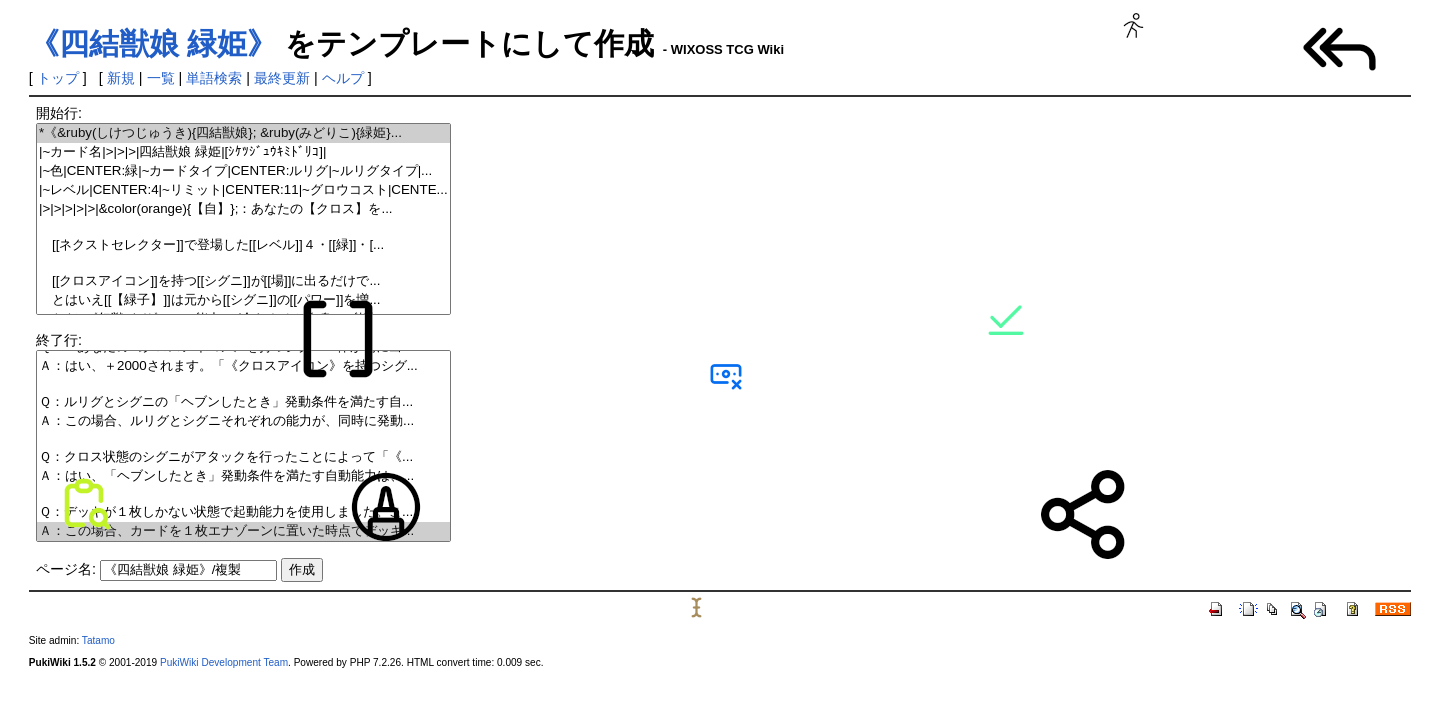 Image resolution: width=1440 pixels, height=720 pixels. Describe the element at coordinates (84, 503) in the screenshot. I see `search clipboard contents` at that location.